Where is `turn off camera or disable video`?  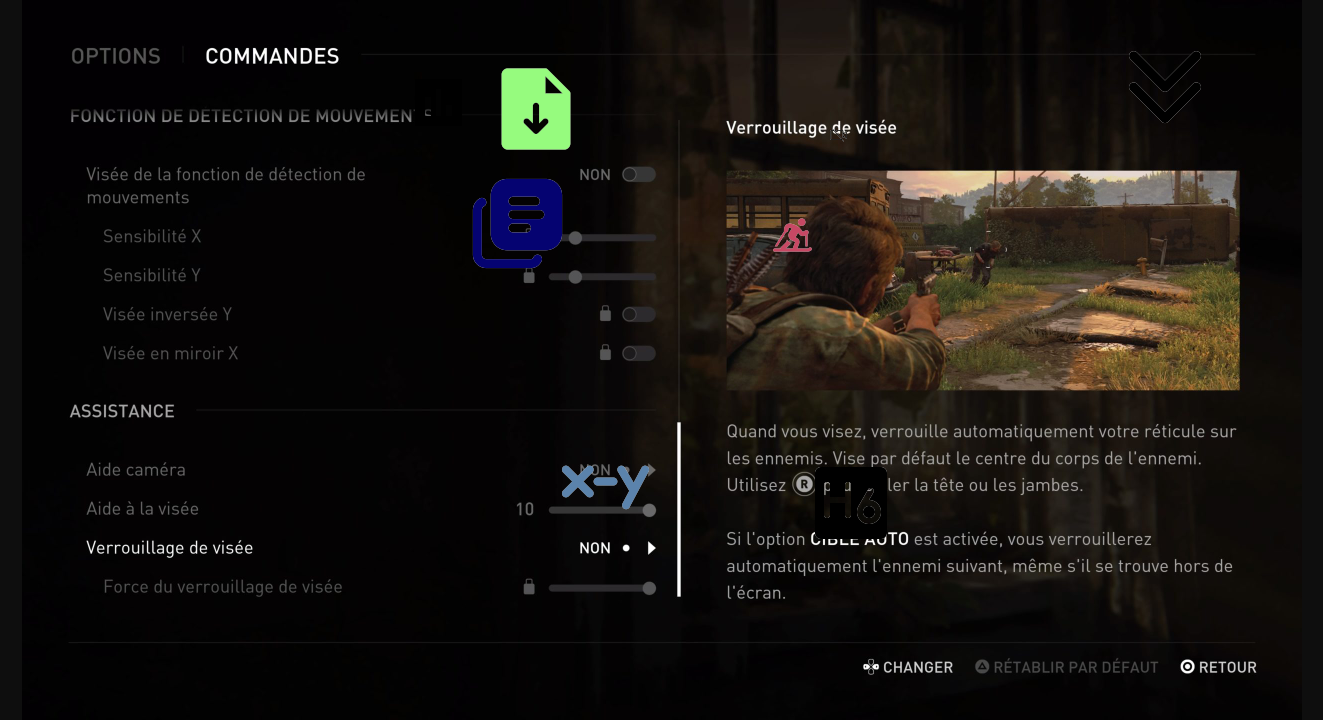
turn off camera or disable video is located at coordinates (838, 135).